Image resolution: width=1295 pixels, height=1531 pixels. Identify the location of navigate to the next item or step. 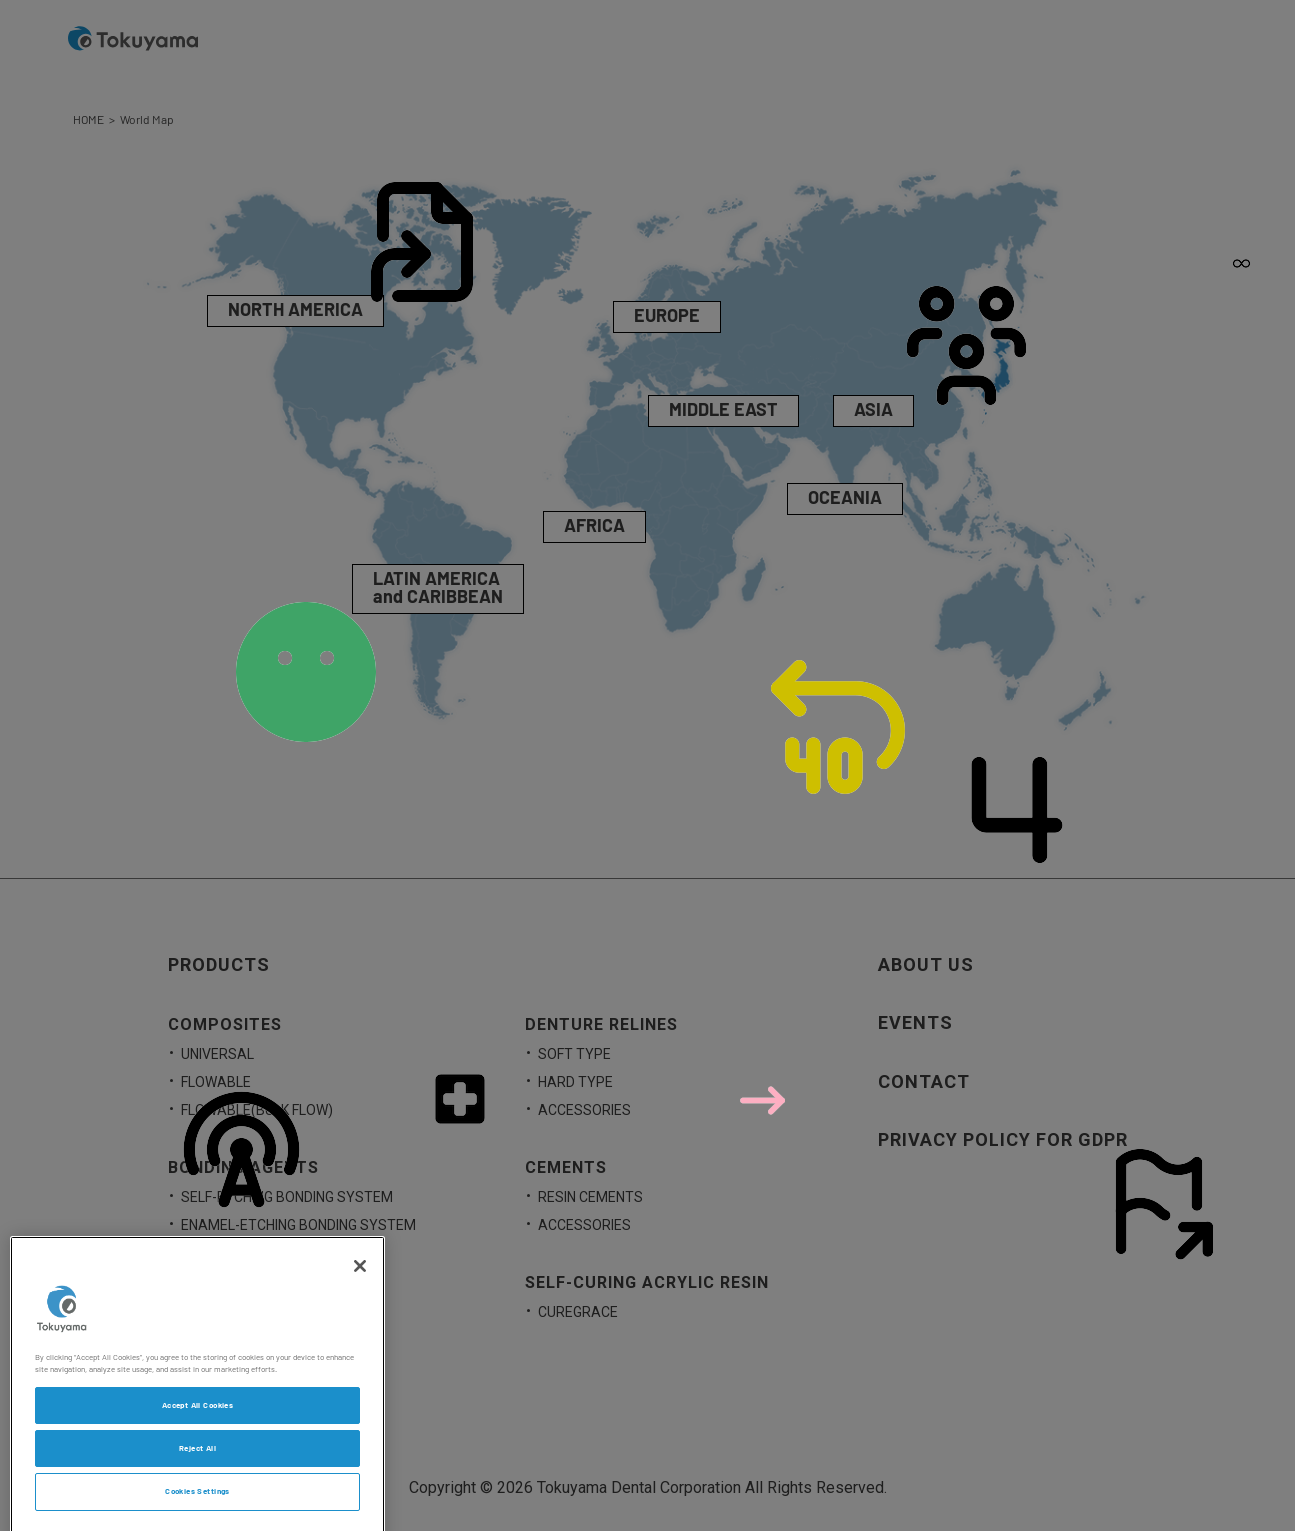
(762, 1100).